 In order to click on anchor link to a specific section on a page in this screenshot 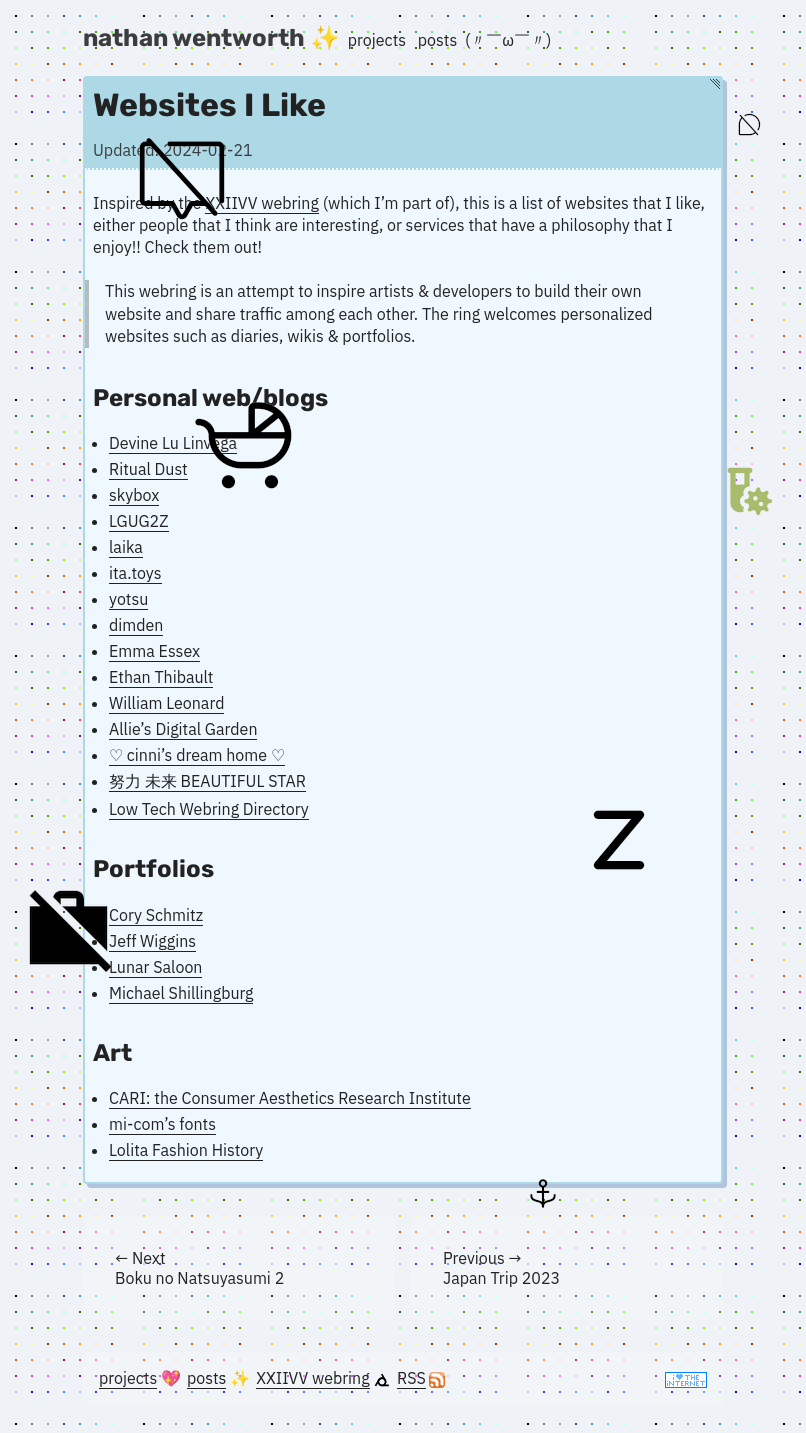, I will do `click(543, 1193)`.